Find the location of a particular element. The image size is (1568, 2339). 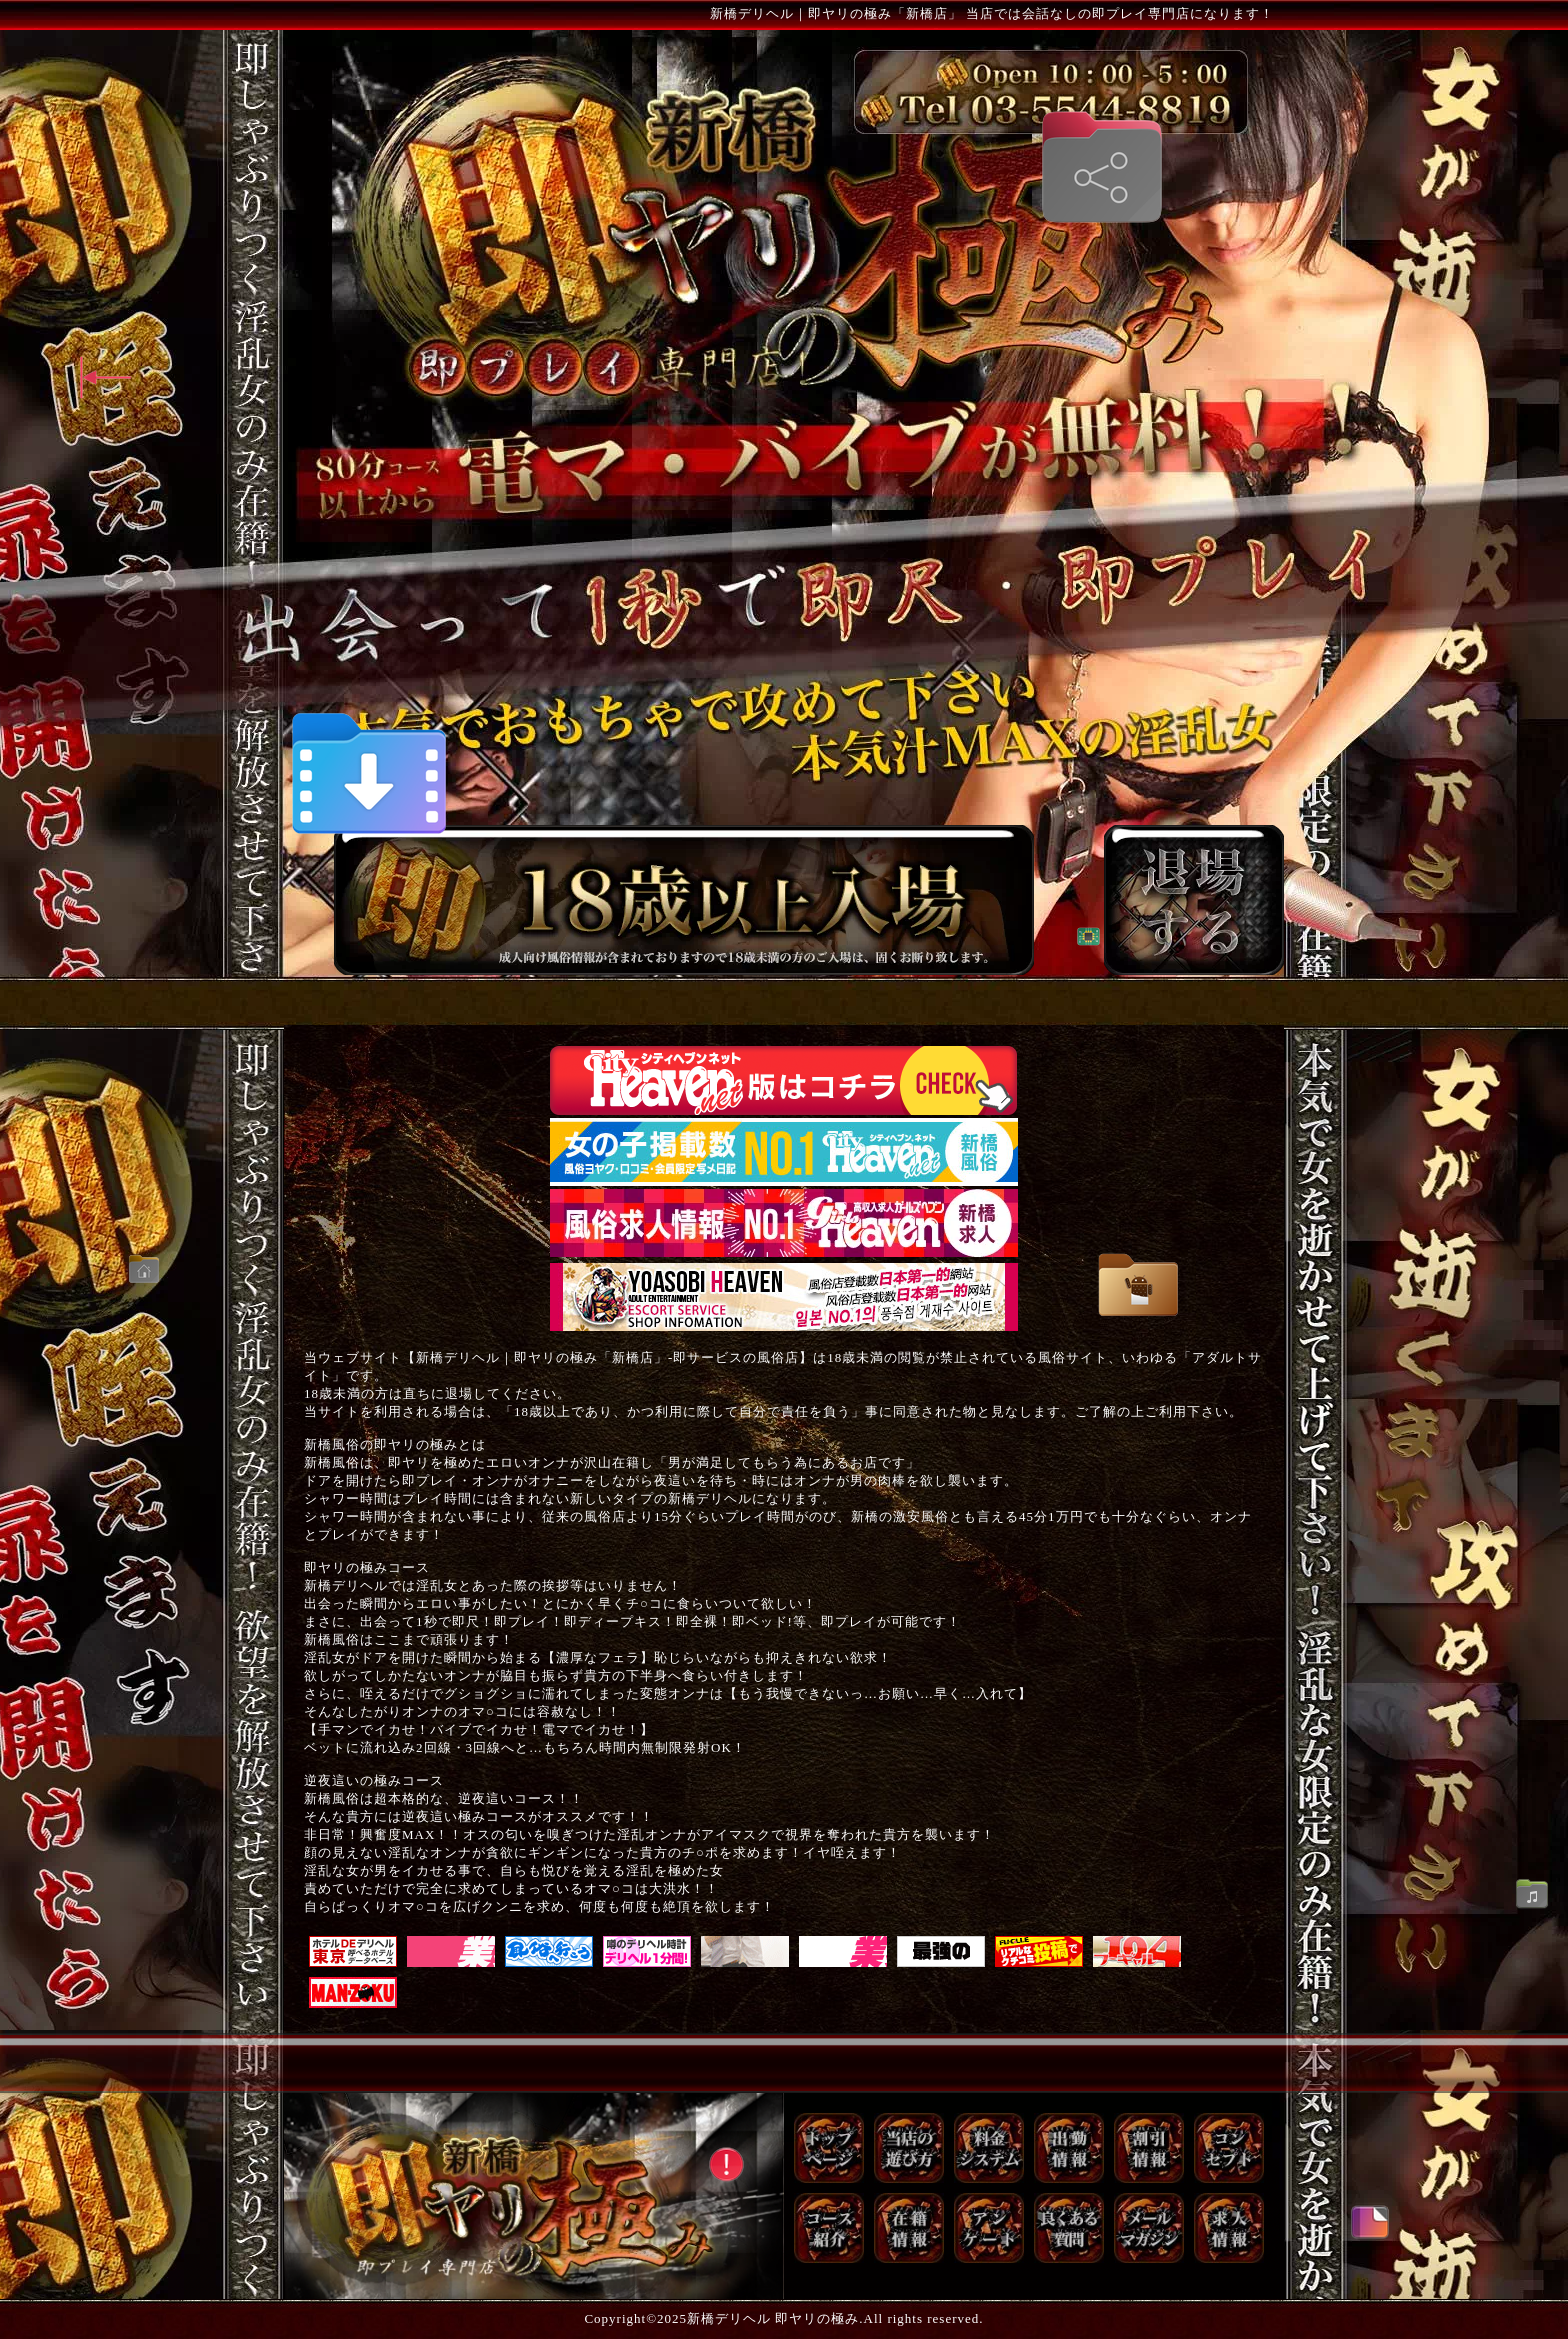

customize desktop theme settings is located at coordinates (1370, 2222).